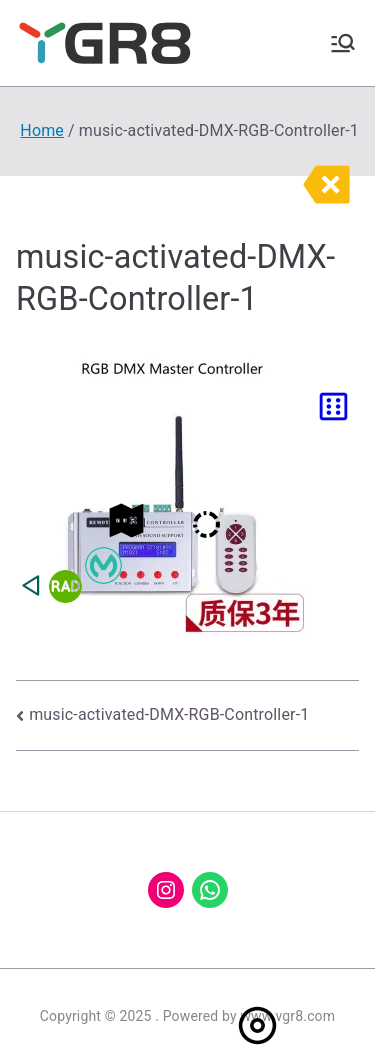 Image resolution: width=375 pixels, height=1053 pixels. Describe the element at coordinates (126, 520) in the screenshot. I see `view treasure map or hidden location` at that location.